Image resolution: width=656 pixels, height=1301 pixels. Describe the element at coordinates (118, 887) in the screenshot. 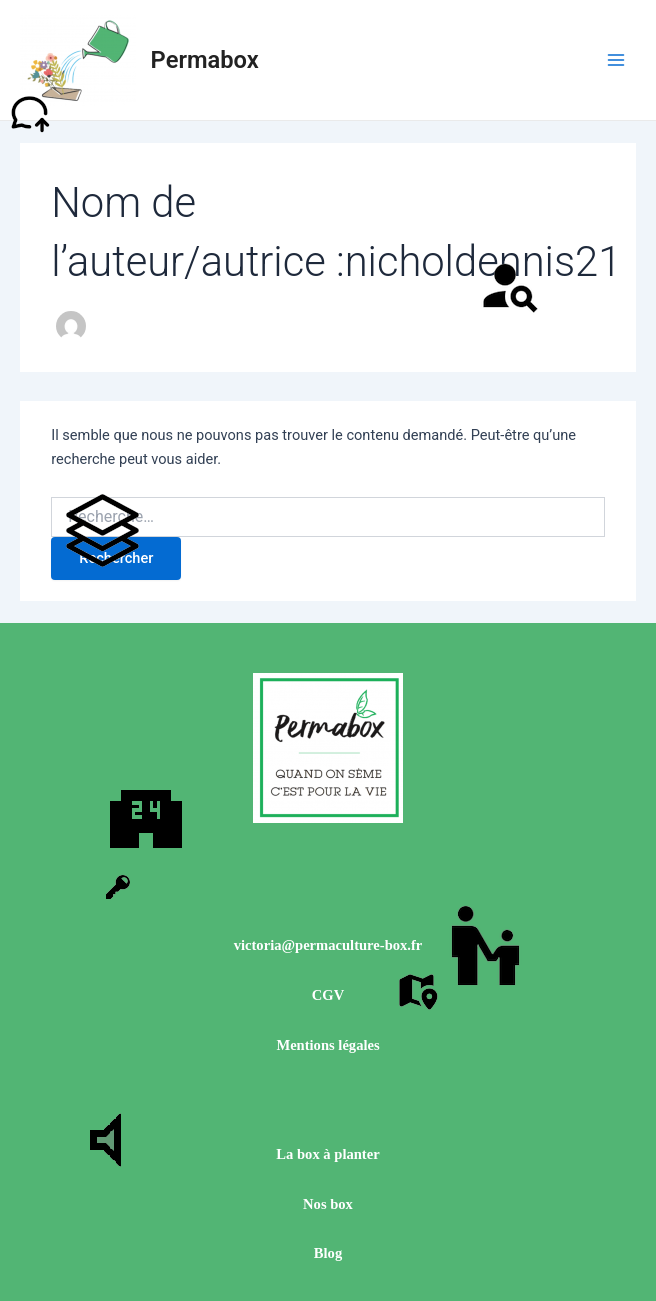

I see `access security or login settings` at that location.